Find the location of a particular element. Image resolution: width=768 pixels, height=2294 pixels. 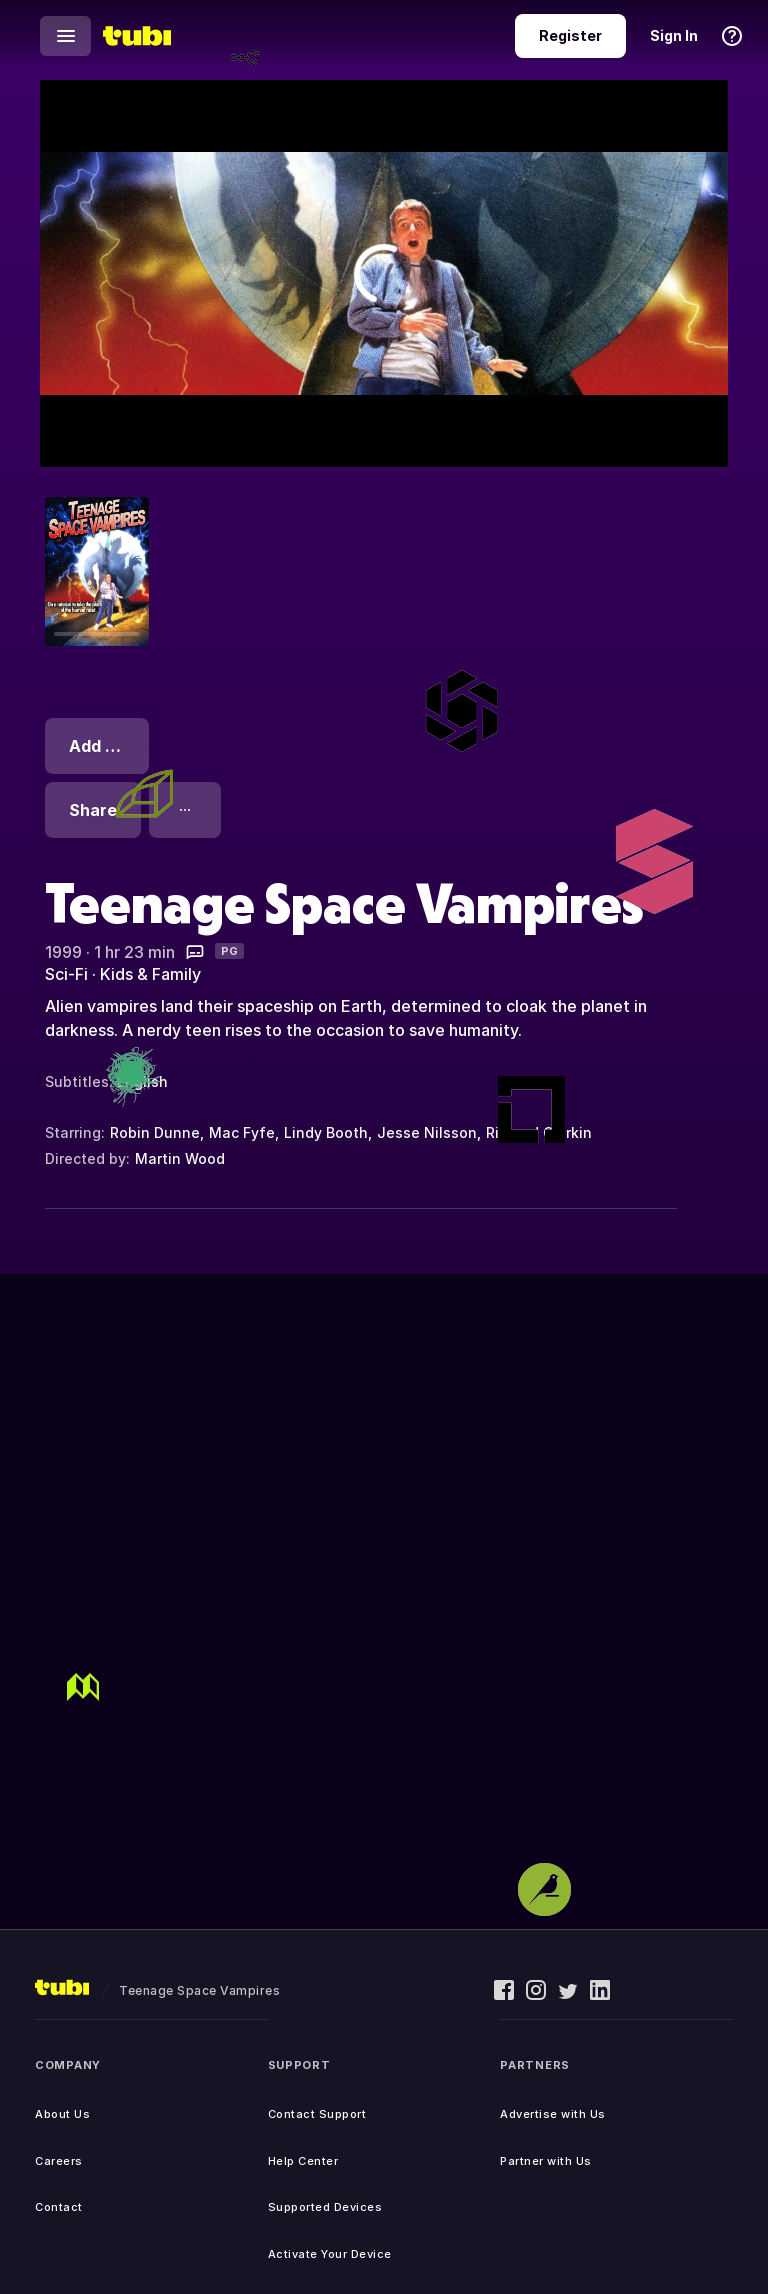

linux foundation logo is located at coordinates (531, 1109).